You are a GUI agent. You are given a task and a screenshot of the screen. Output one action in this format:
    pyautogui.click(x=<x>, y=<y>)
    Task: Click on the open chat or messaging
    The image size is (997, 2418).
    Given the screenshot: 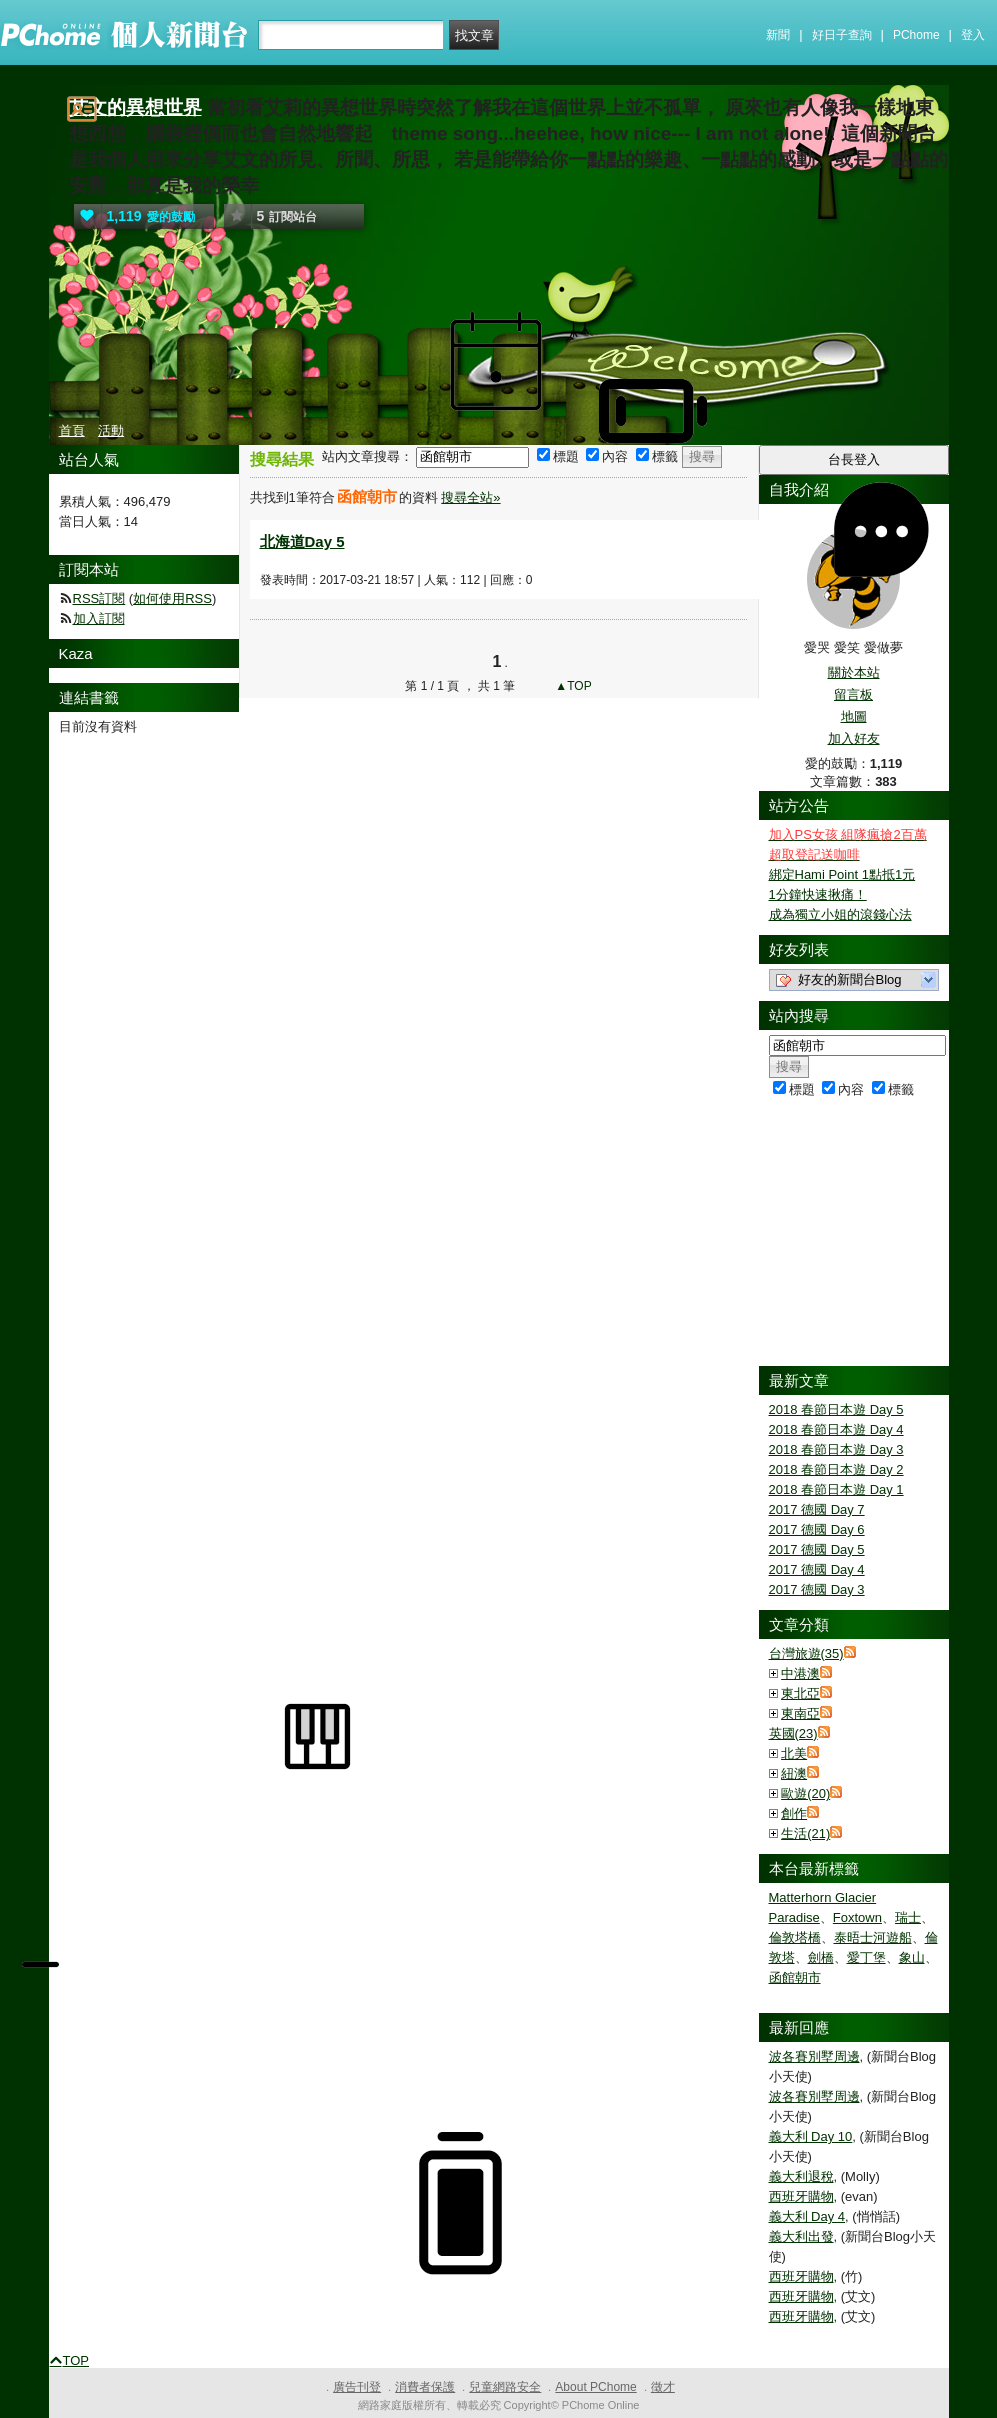 What is the action you would take?
    pyautogui.click(x=879, y=531)
    